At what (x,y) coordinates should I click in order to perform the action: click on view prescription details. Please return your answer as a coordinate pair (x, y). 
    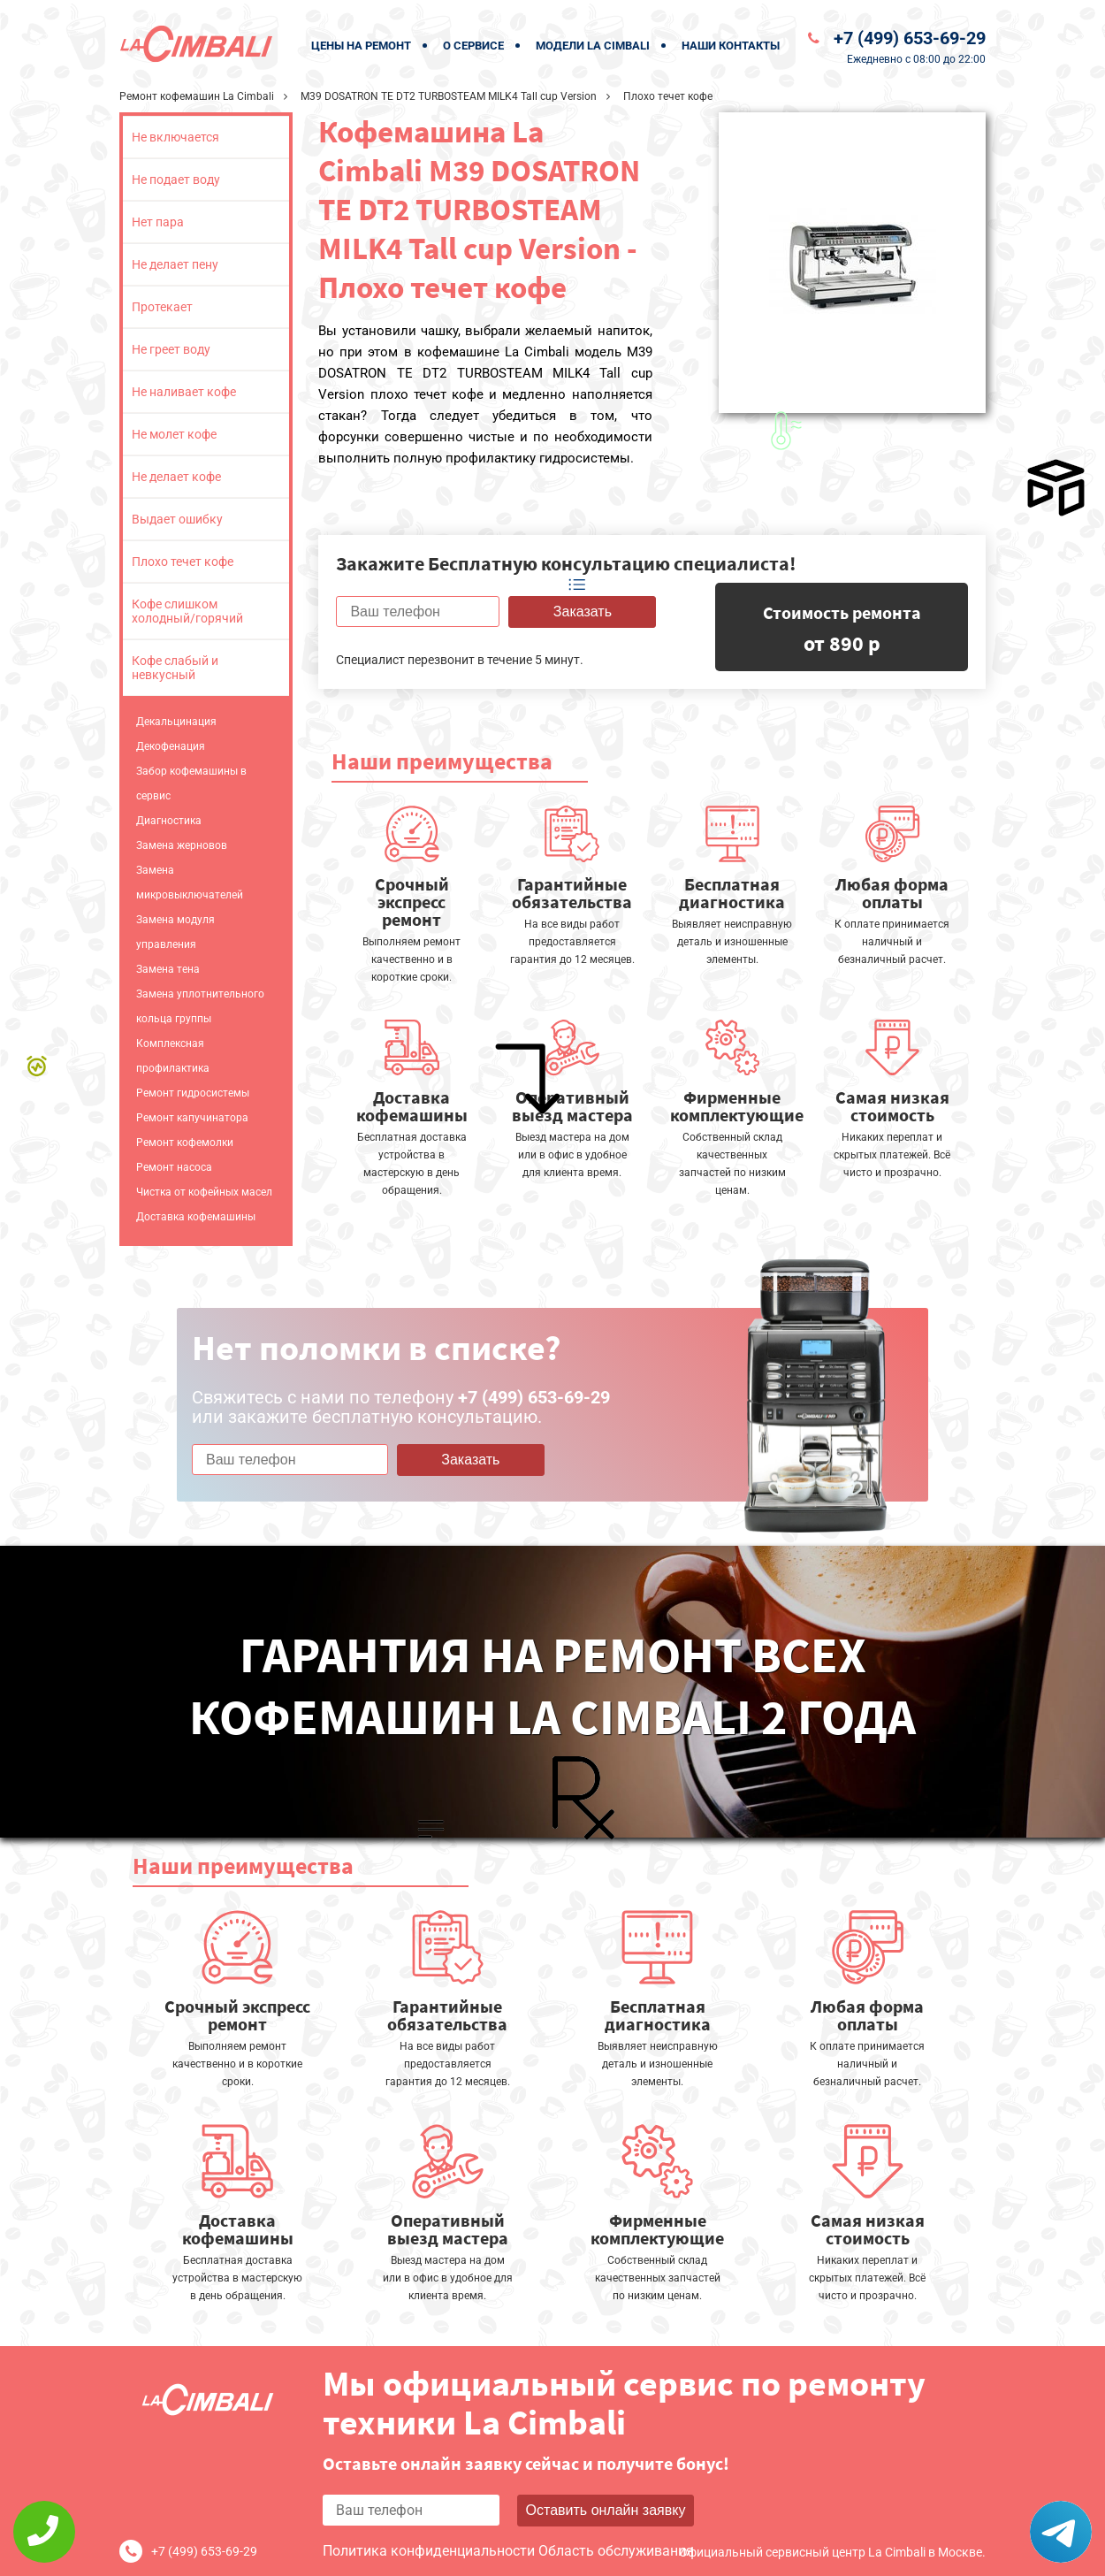
    Looking at the image, I should click on (580, 1798).